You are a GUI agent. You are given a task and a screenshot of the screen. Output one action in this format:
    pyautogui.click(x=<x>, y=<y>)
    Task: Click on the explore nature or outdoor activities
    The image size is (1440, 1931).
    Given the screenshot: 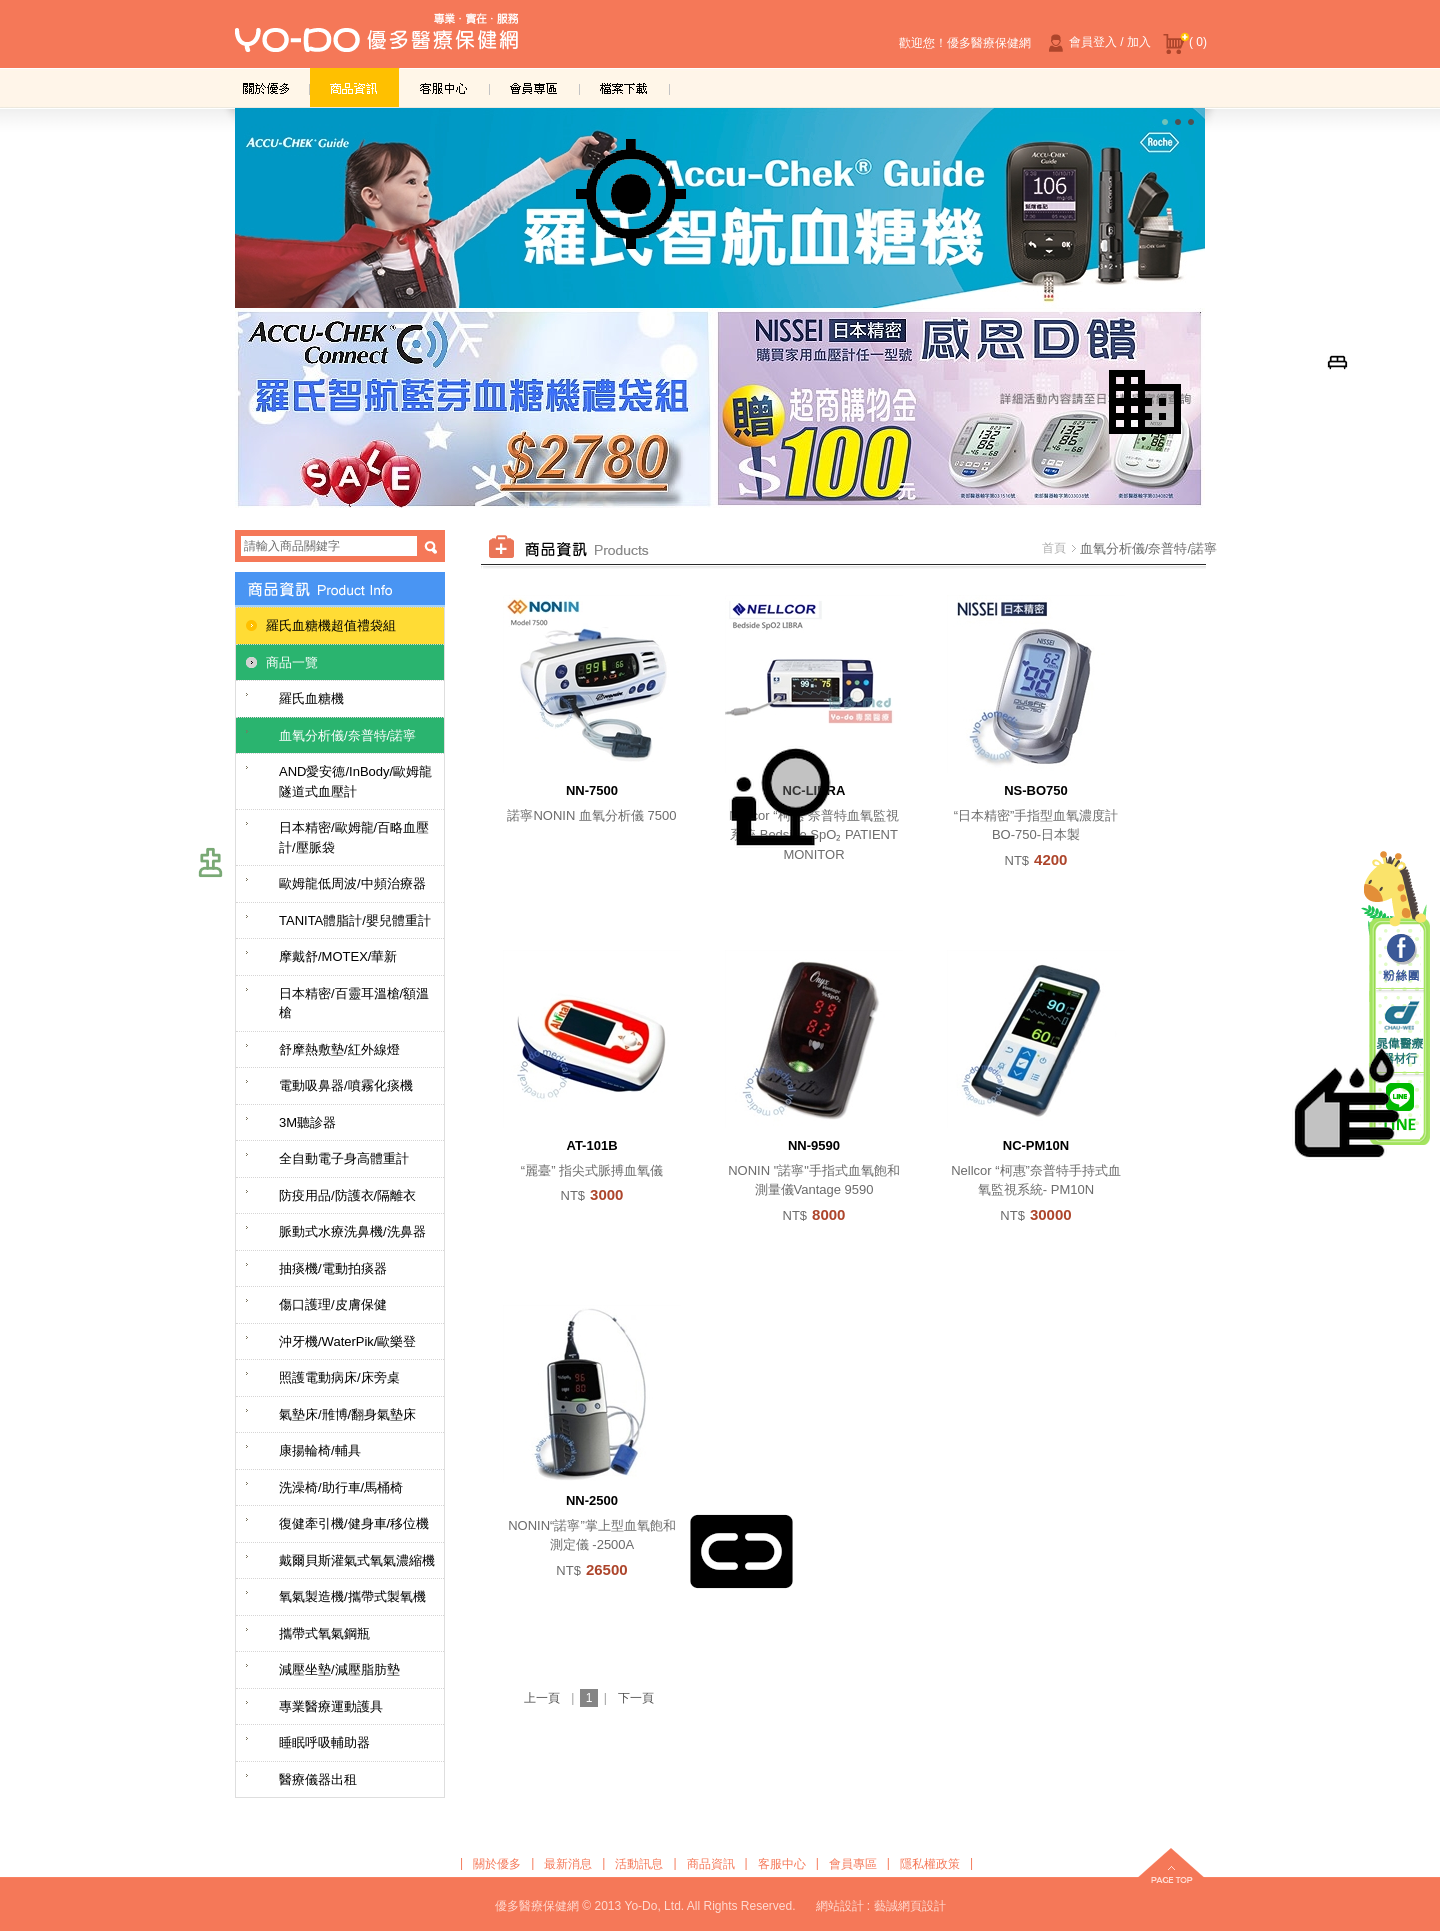 What is the action you would take?
    pyautogui.click(x=780, y=796)
    